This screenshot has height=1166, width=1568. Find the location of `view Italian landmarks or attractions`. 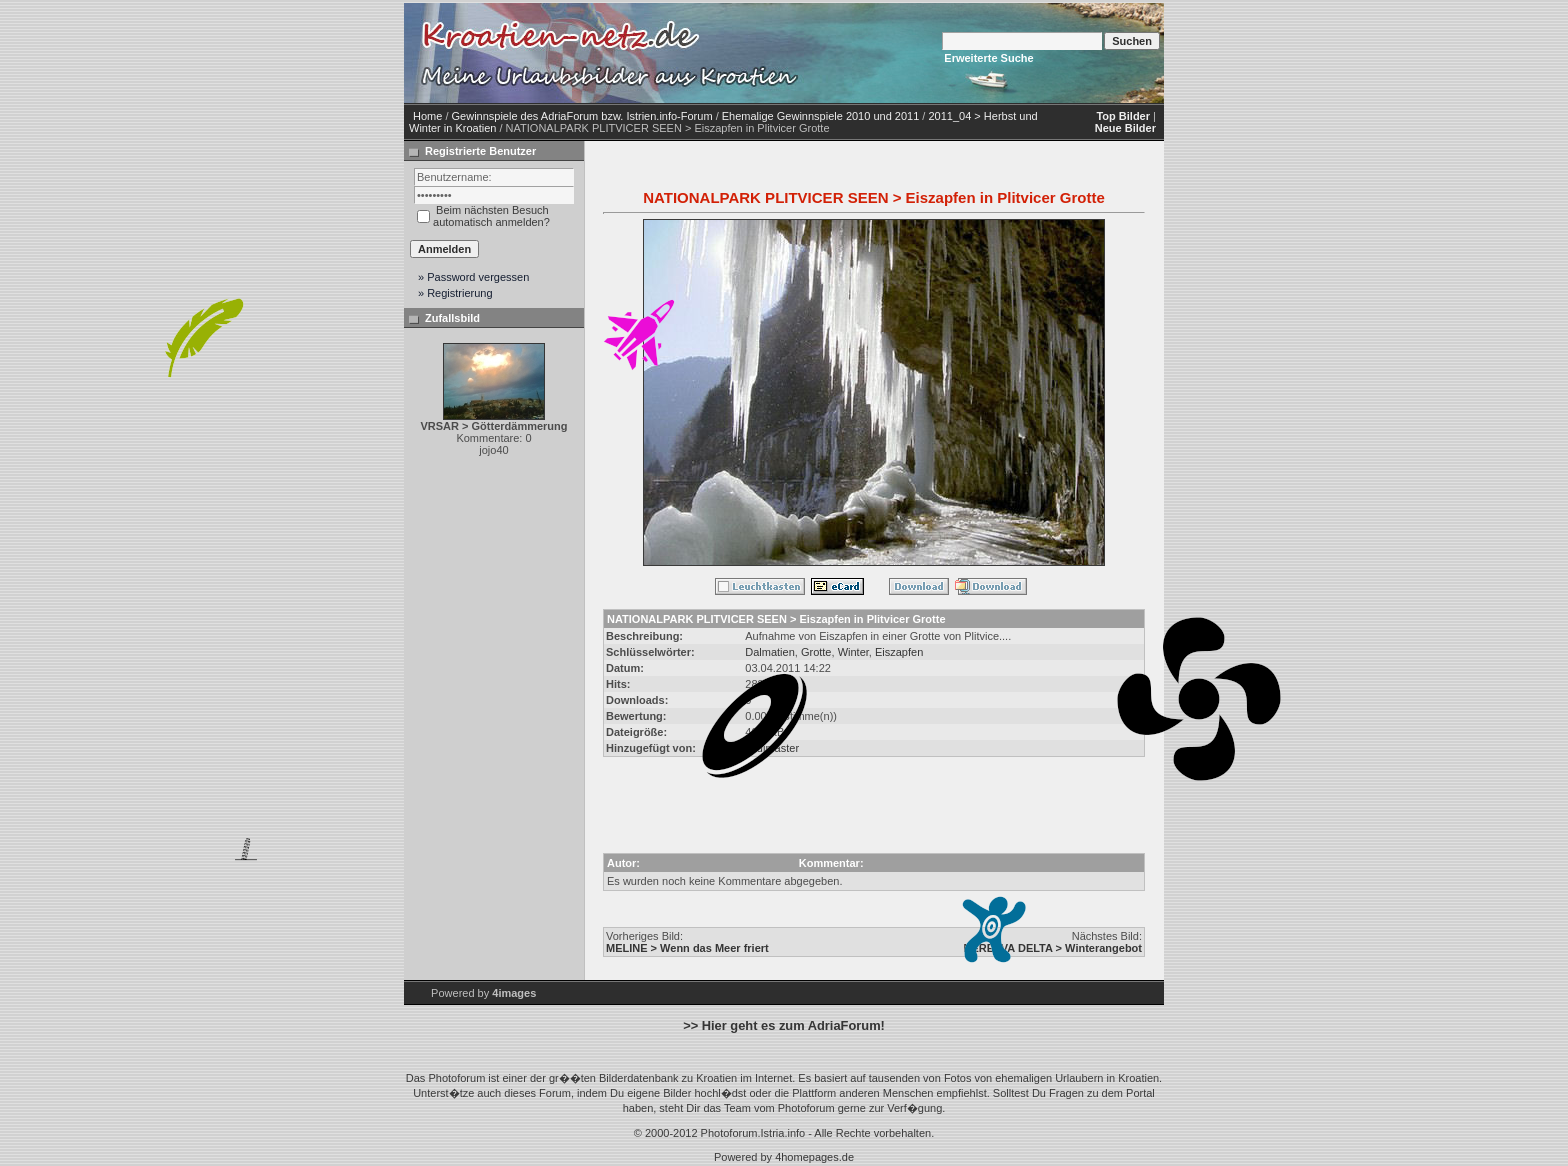

view Italian landmarks or attractions is located at coordinates (246, 849).